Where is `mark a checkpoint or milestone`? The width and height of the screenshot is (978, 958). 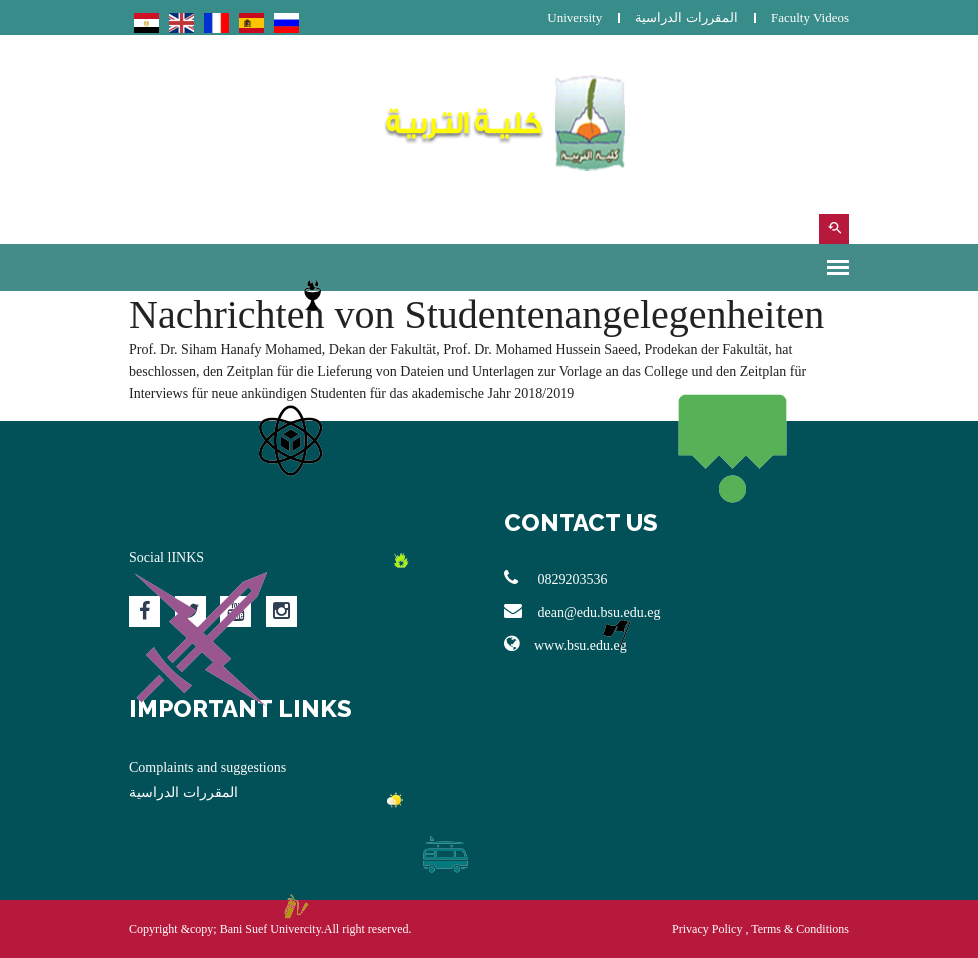 mark a checkpoint or milestone is located at coordinates (616, 634).